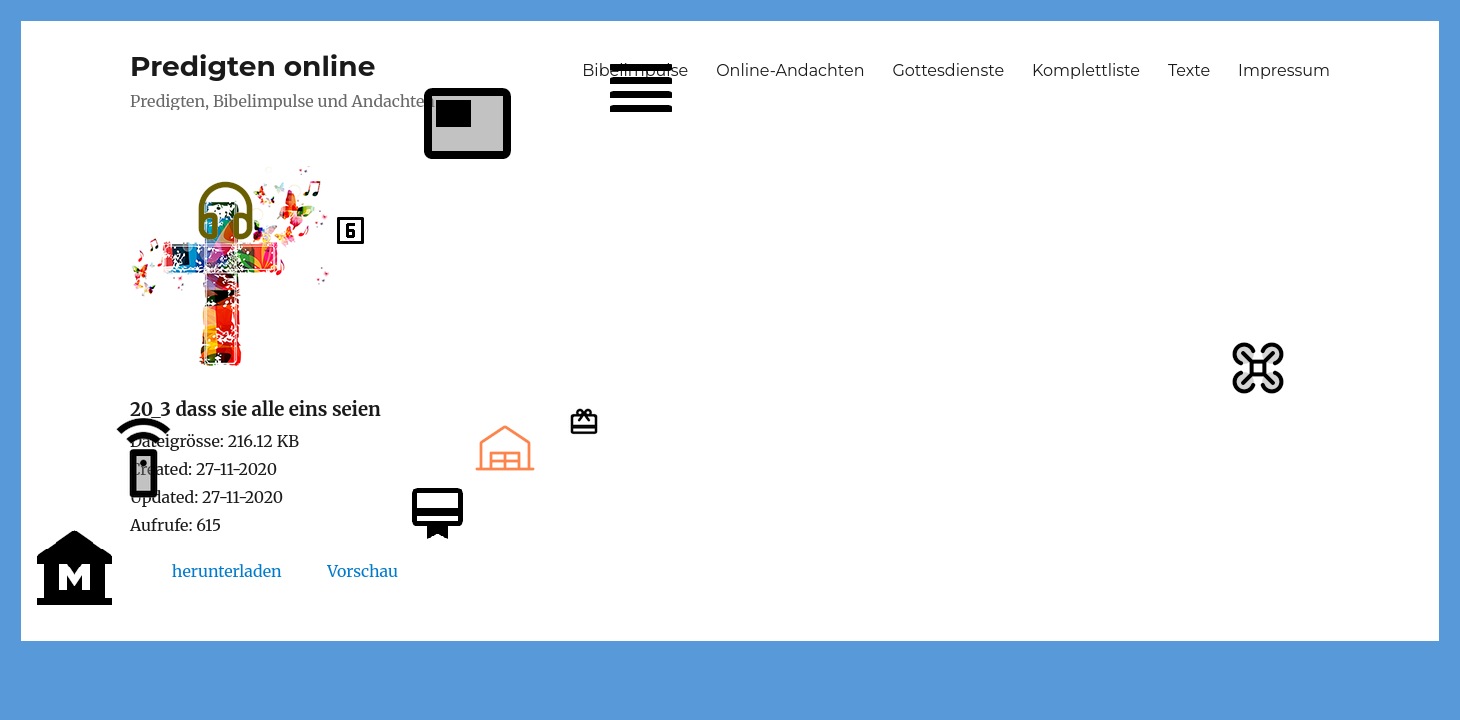 This screenshot has width=1460, height=720. What do you see at coordinates (641, 88) in the screenshot?
I see `open navigation menu` at bounding box center [641, 88].